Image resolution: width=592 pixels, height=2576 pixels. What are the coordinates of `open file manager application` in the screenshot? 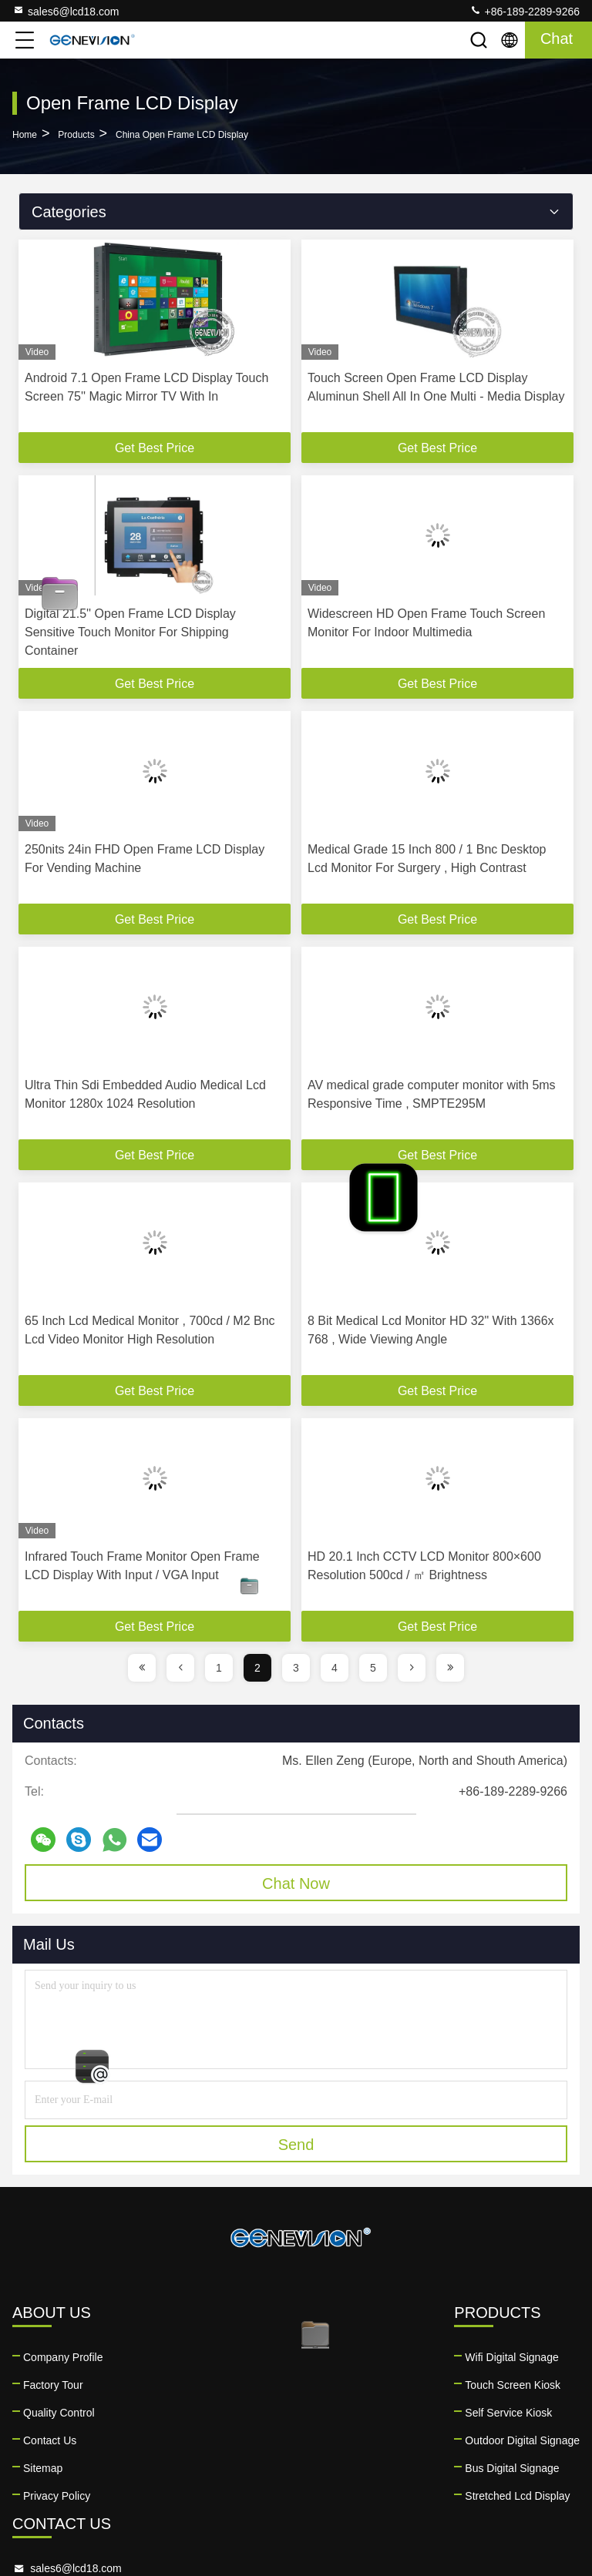 It's located at (249, 1585).